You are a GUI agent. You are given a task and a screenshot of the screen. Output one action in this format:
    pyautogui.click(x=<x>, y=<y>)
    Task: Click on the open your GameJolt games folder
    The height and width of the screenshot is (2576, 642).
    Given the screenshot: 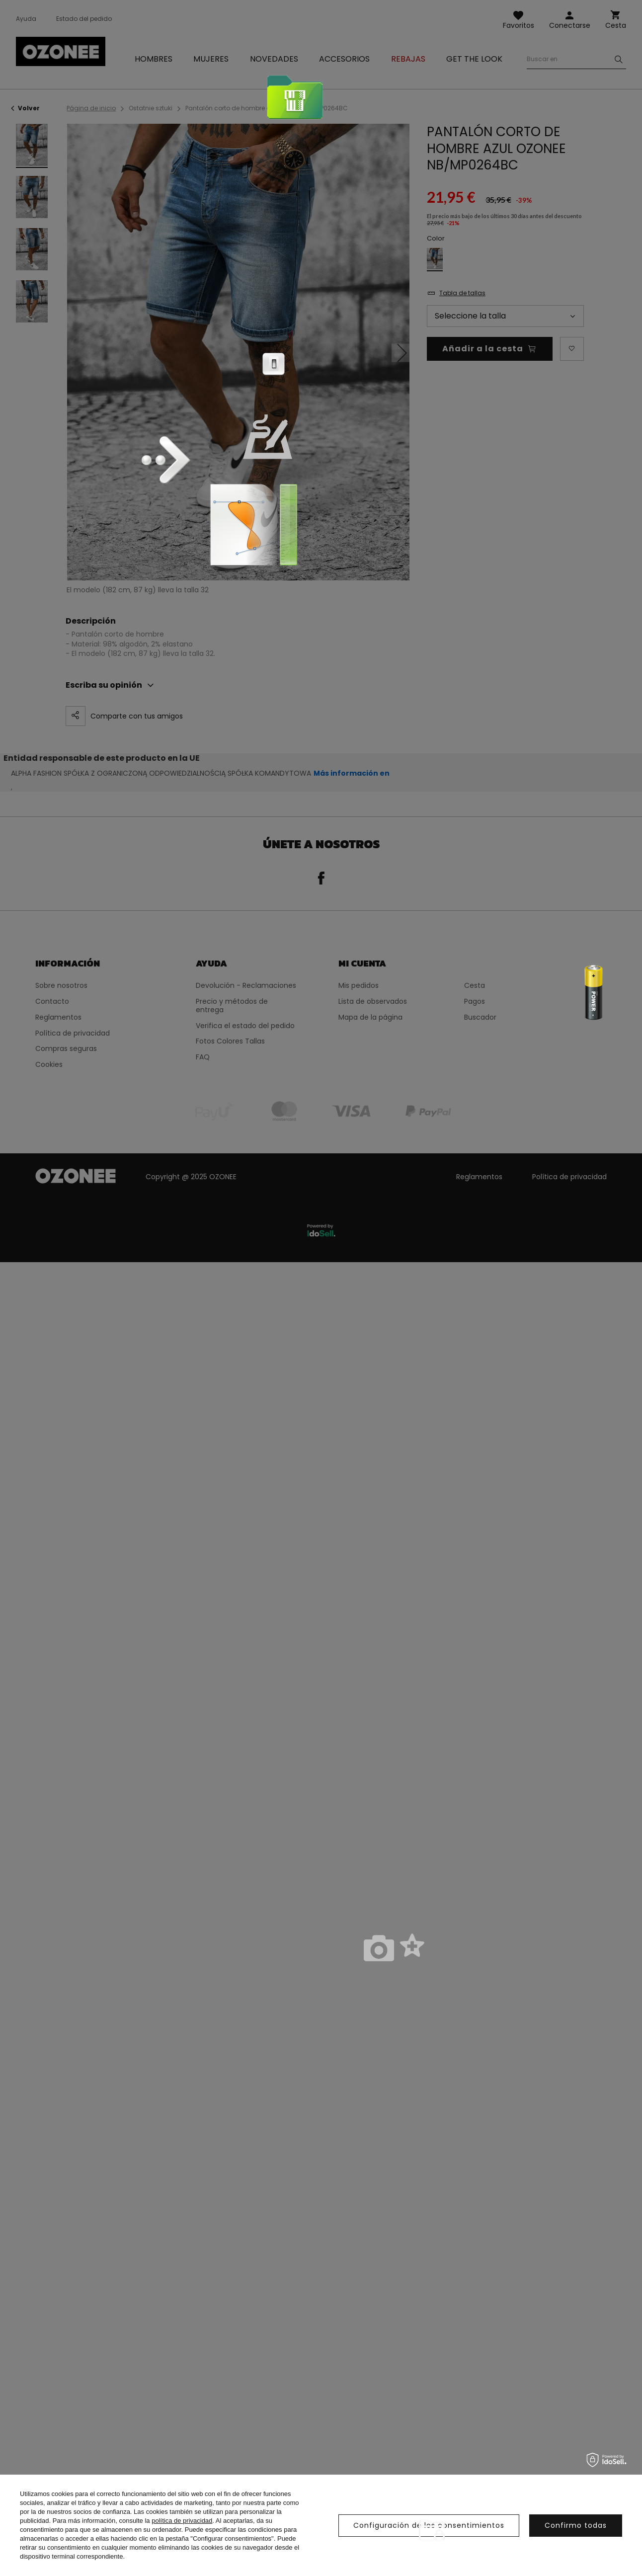 What is the action you would take?
    pyautogui.click(x=295, y=98)
    